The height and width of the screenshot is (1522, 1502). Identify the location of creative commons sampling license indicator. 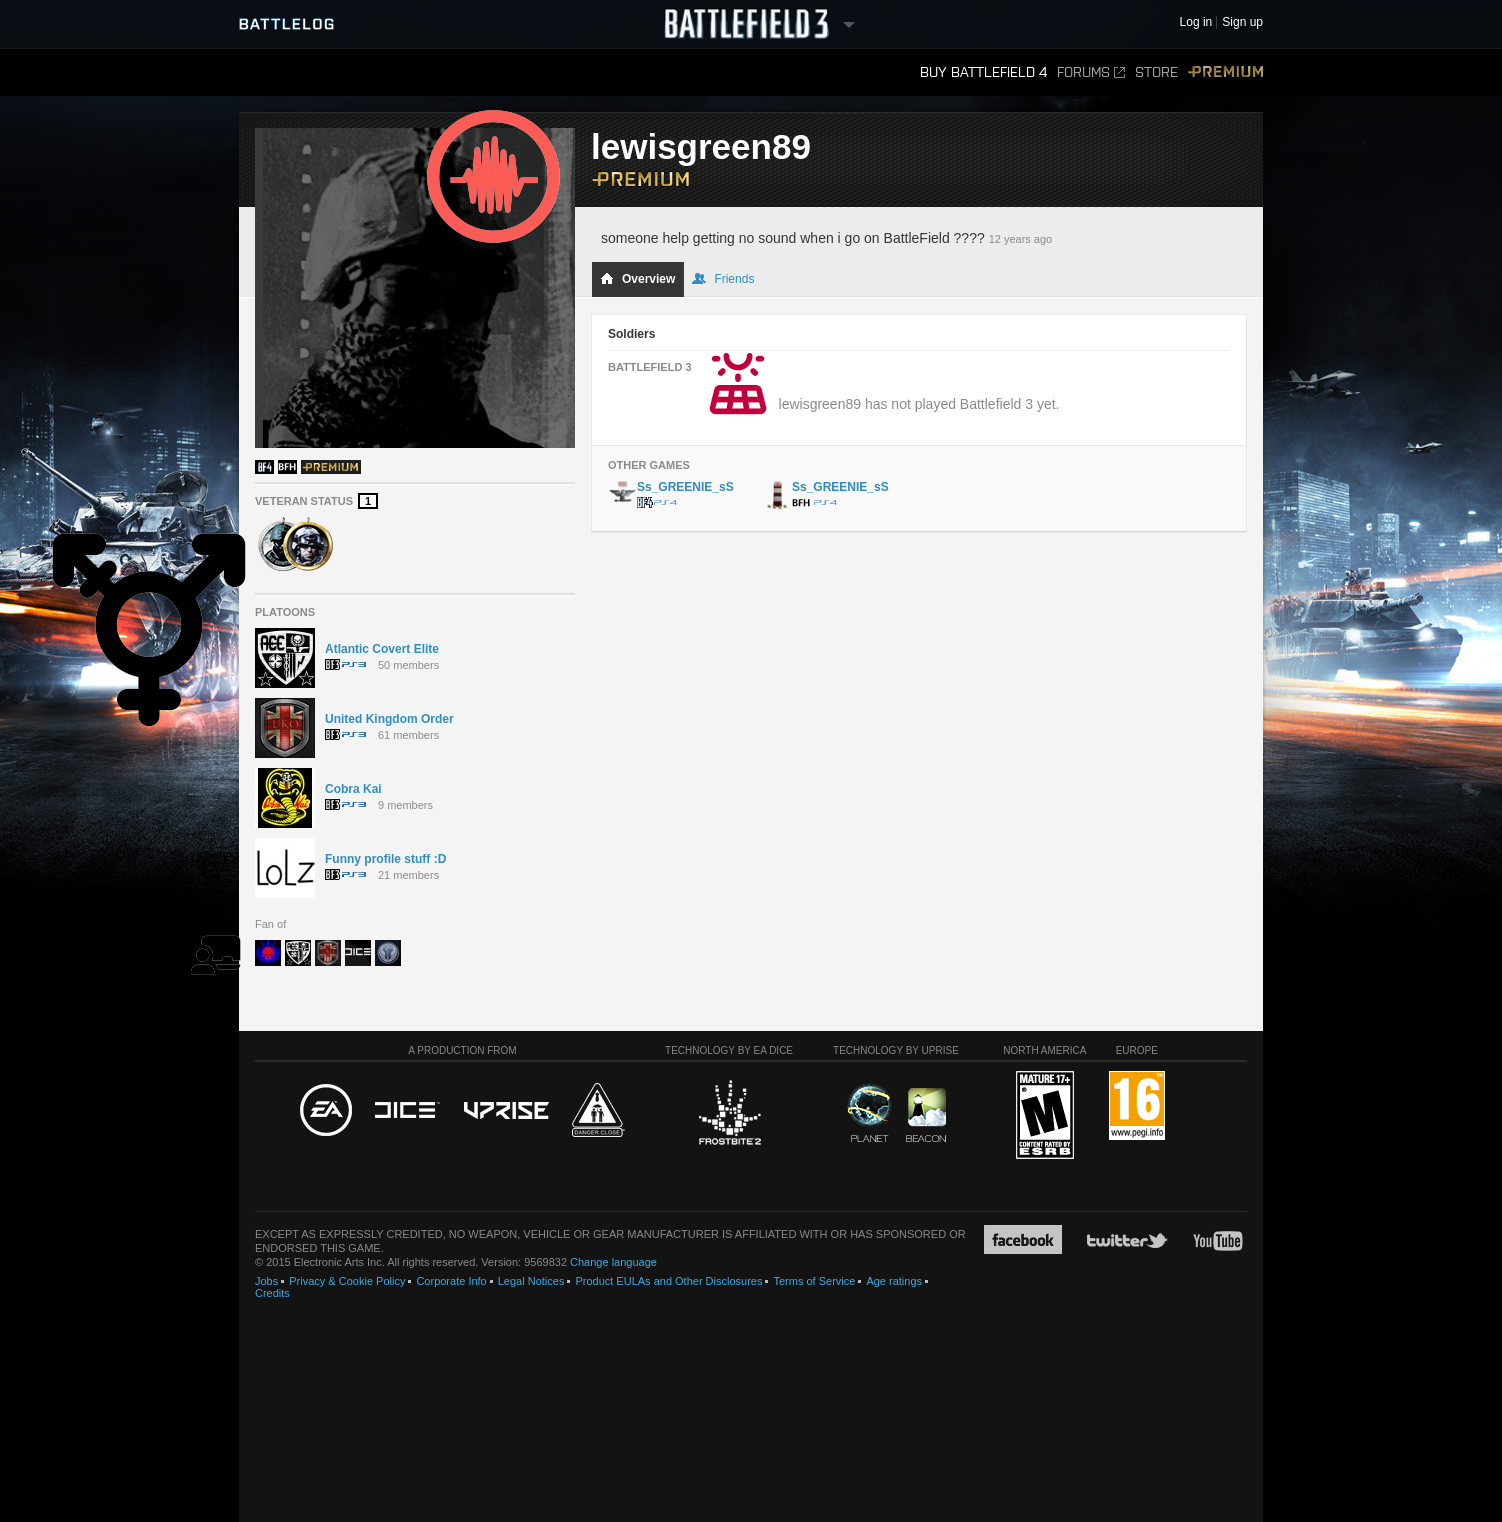
(493, 176).